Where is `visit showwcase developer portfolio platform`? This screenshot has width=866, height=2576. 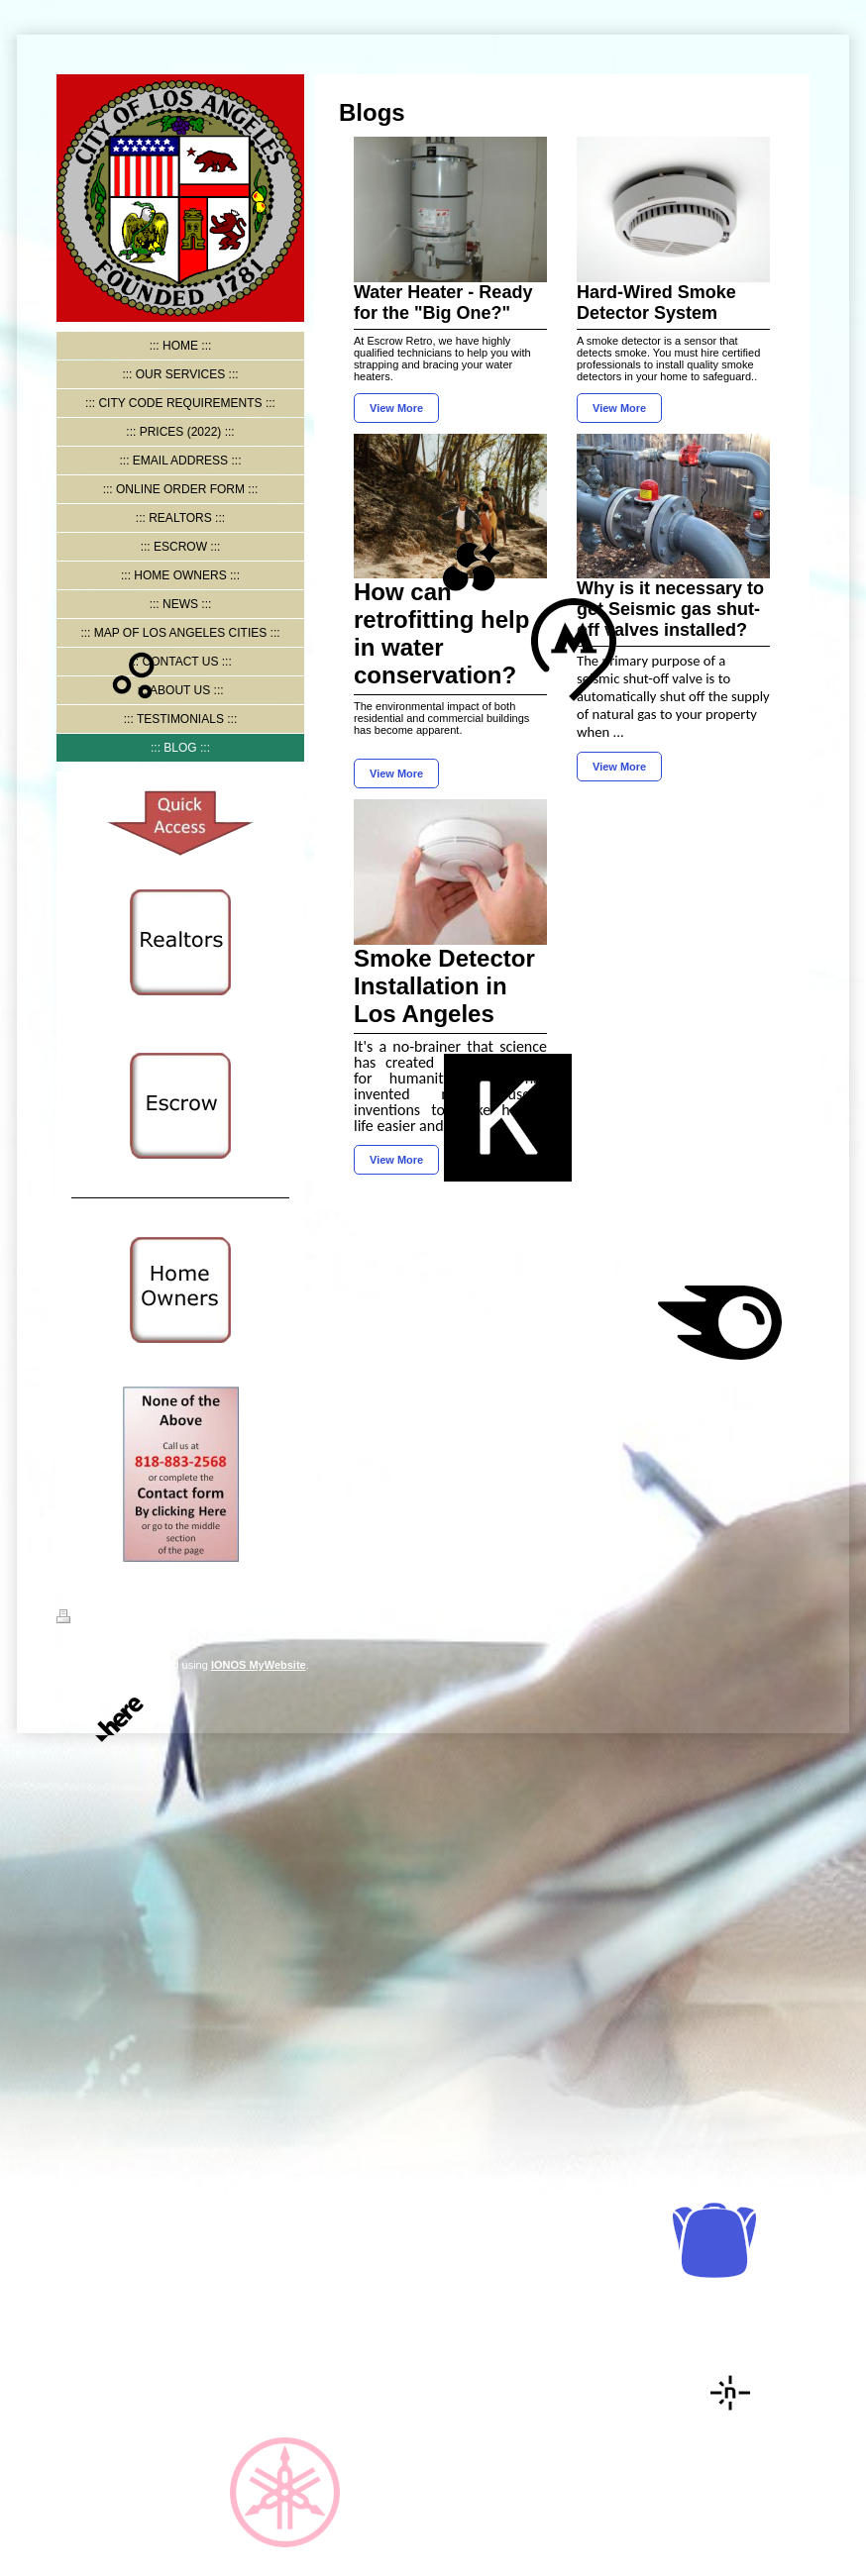 visit showwcase developer portfolio platform is located at coordinates (714, 2240).